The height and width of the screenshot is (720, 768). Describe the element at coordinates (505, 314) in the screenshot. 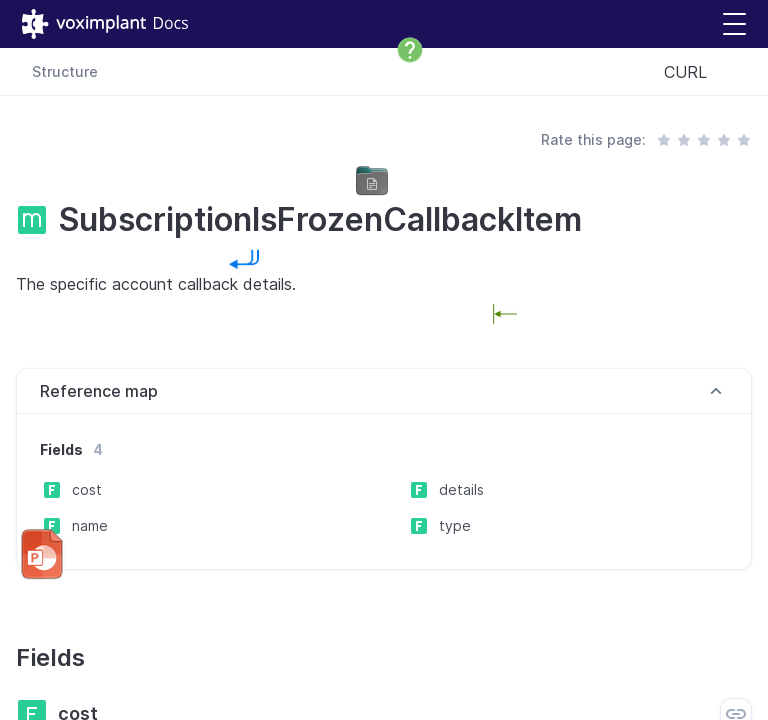

I see `go to the first item in a list or sequence` at that location.